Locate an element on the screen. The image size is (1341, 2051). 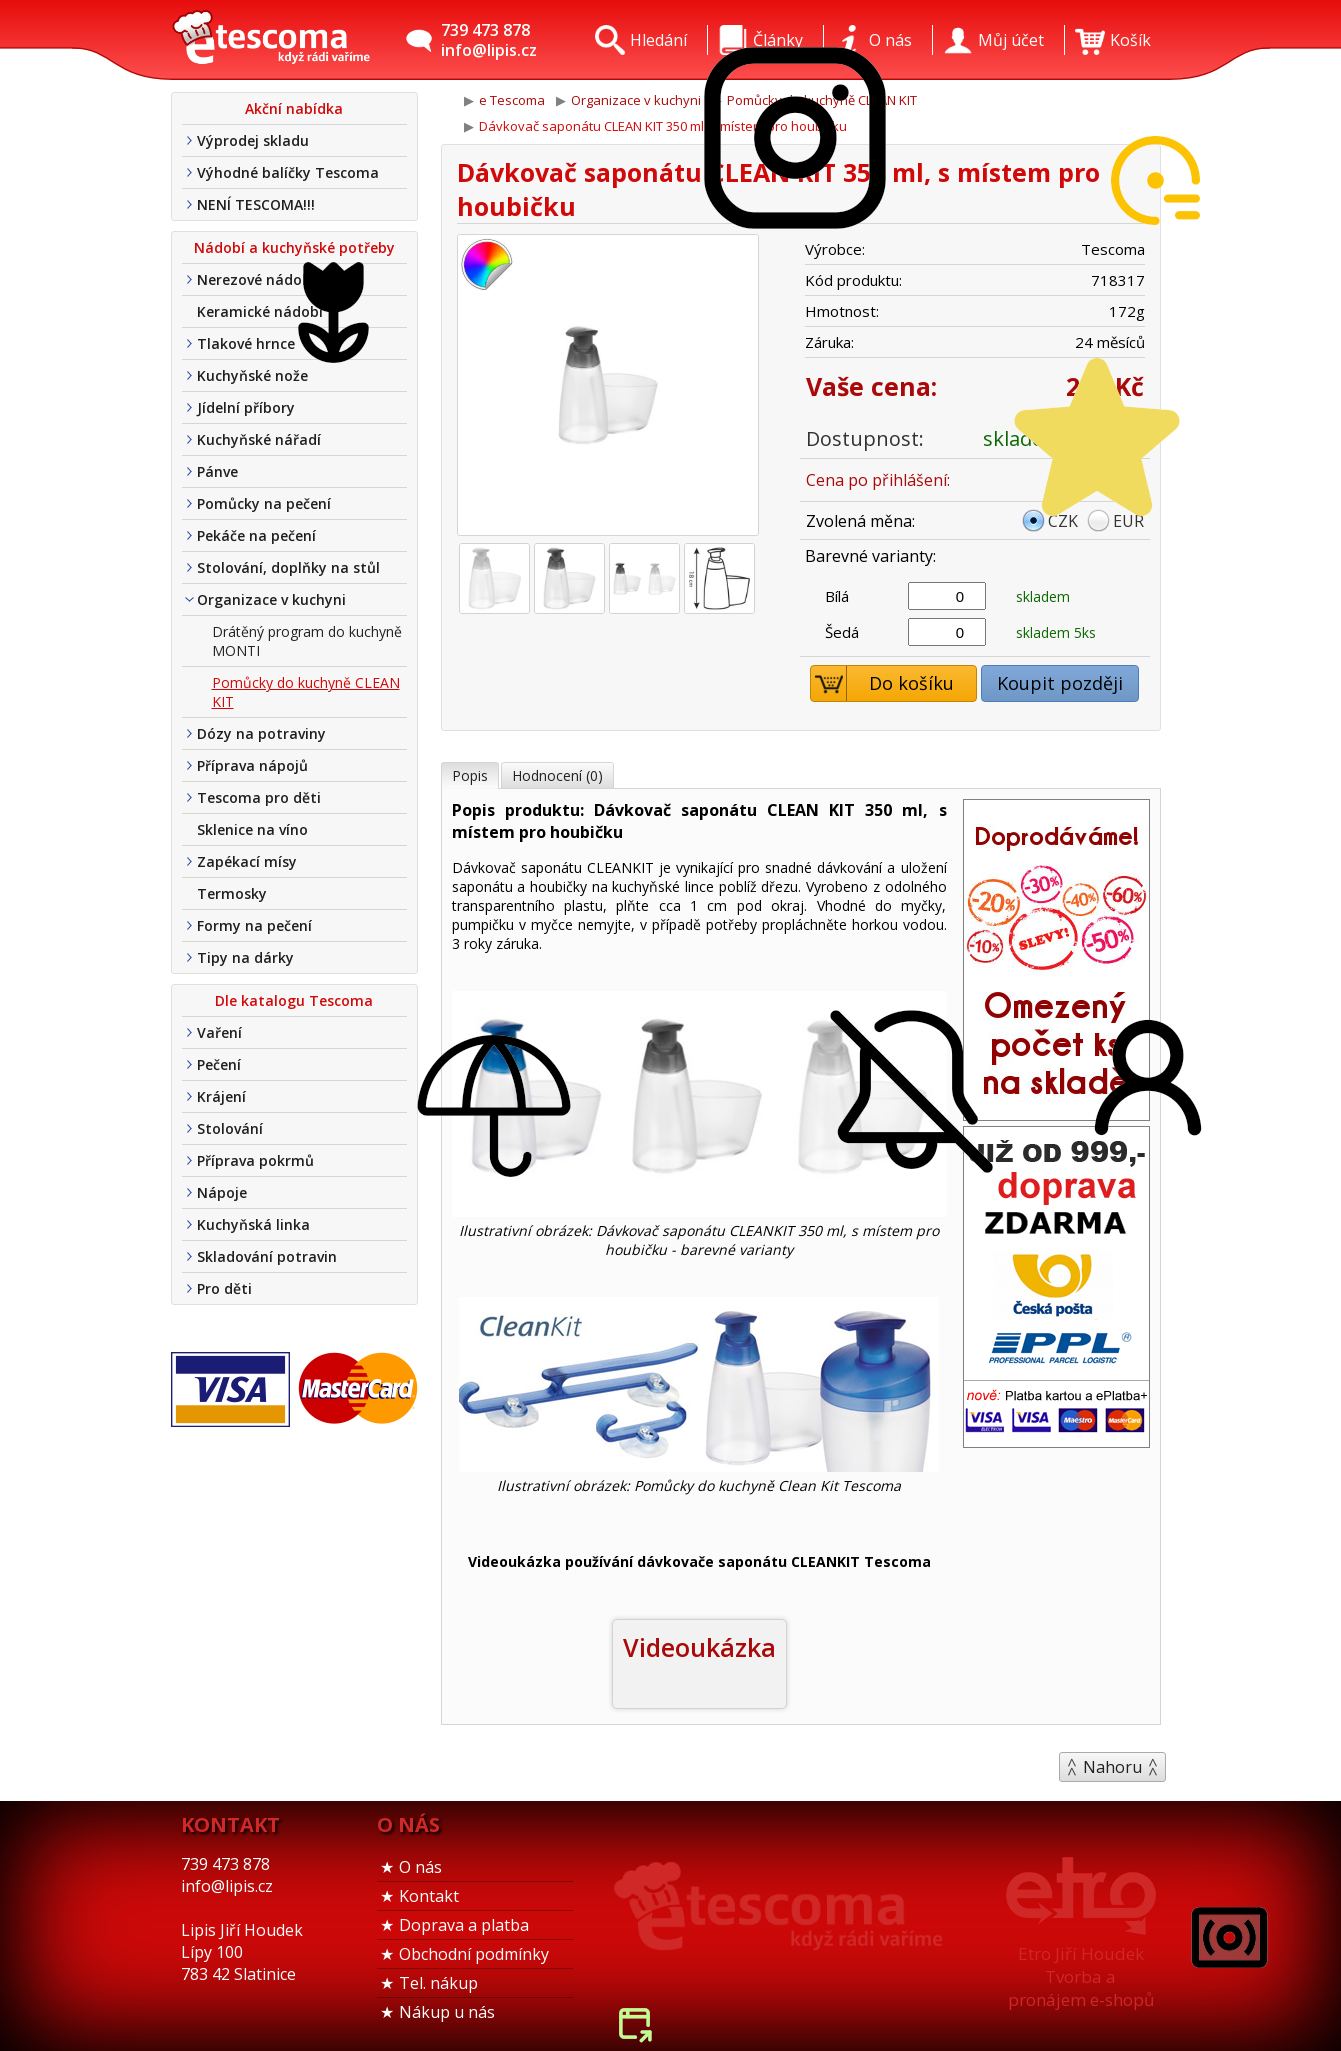
mute notifications is located at coordinates (911, 1091).